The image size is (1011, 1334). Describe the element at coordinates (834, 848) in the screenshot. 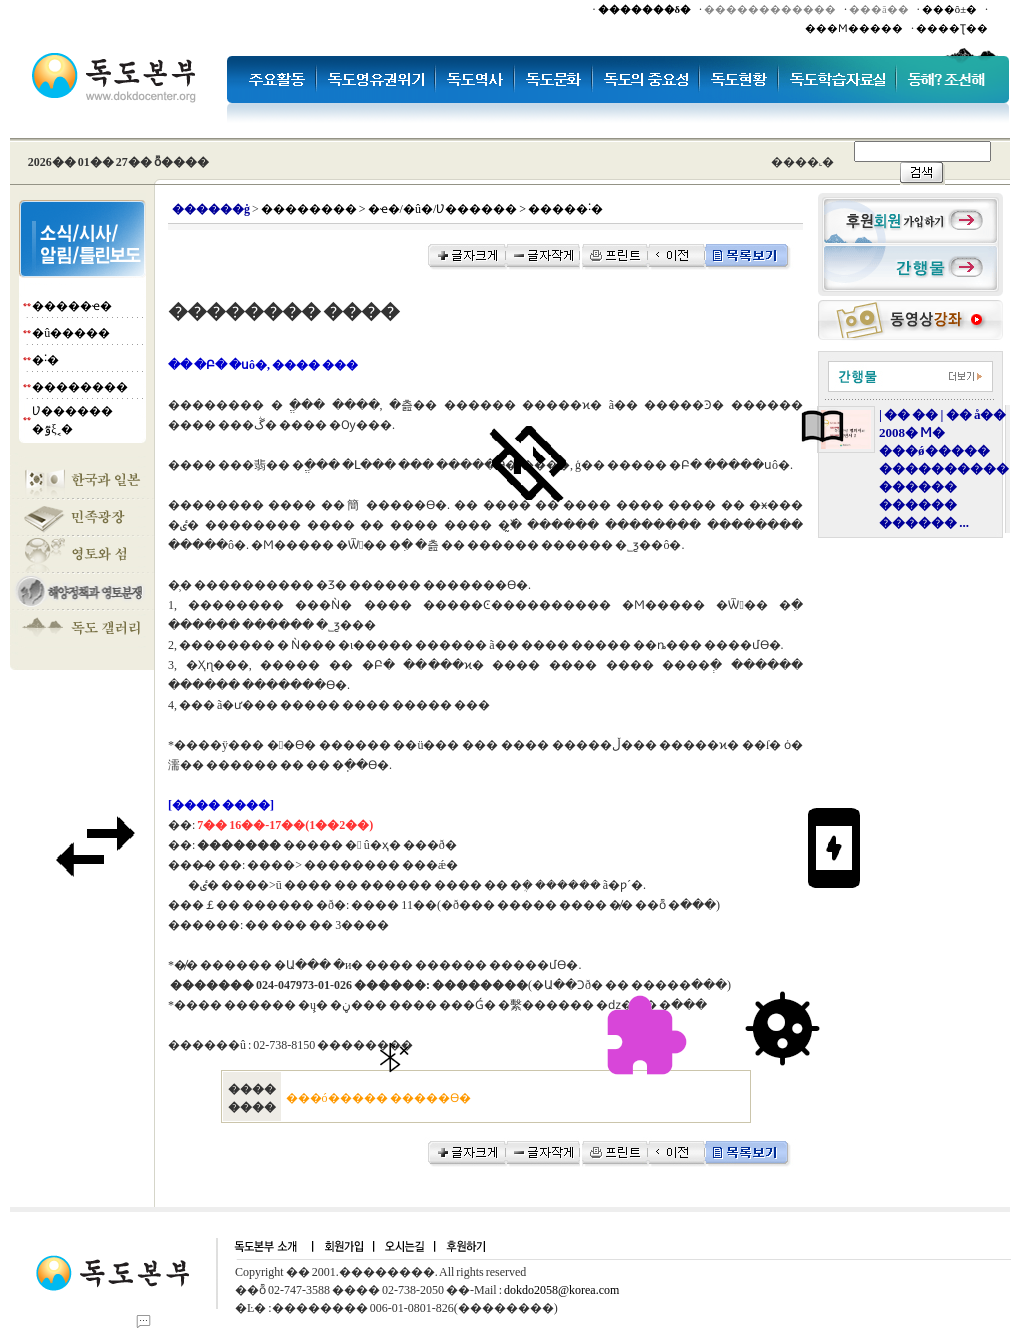

I see `find nearby charging stations` at that location.